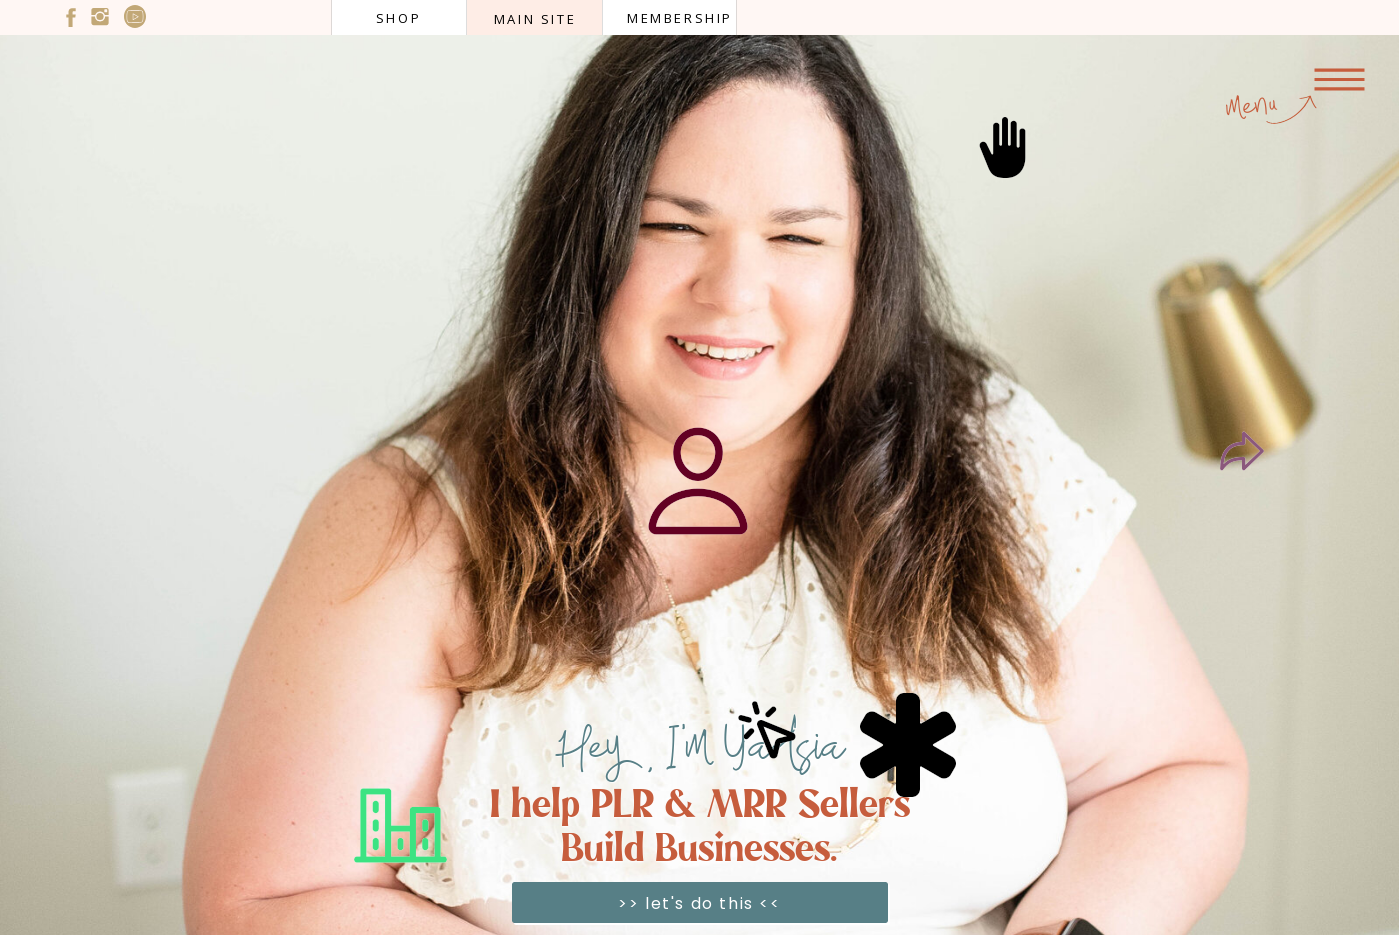 The image size is (1399, 935). Describe the element at coordinates (698, 481) in the screenshot. I see `view your profile` at that location.